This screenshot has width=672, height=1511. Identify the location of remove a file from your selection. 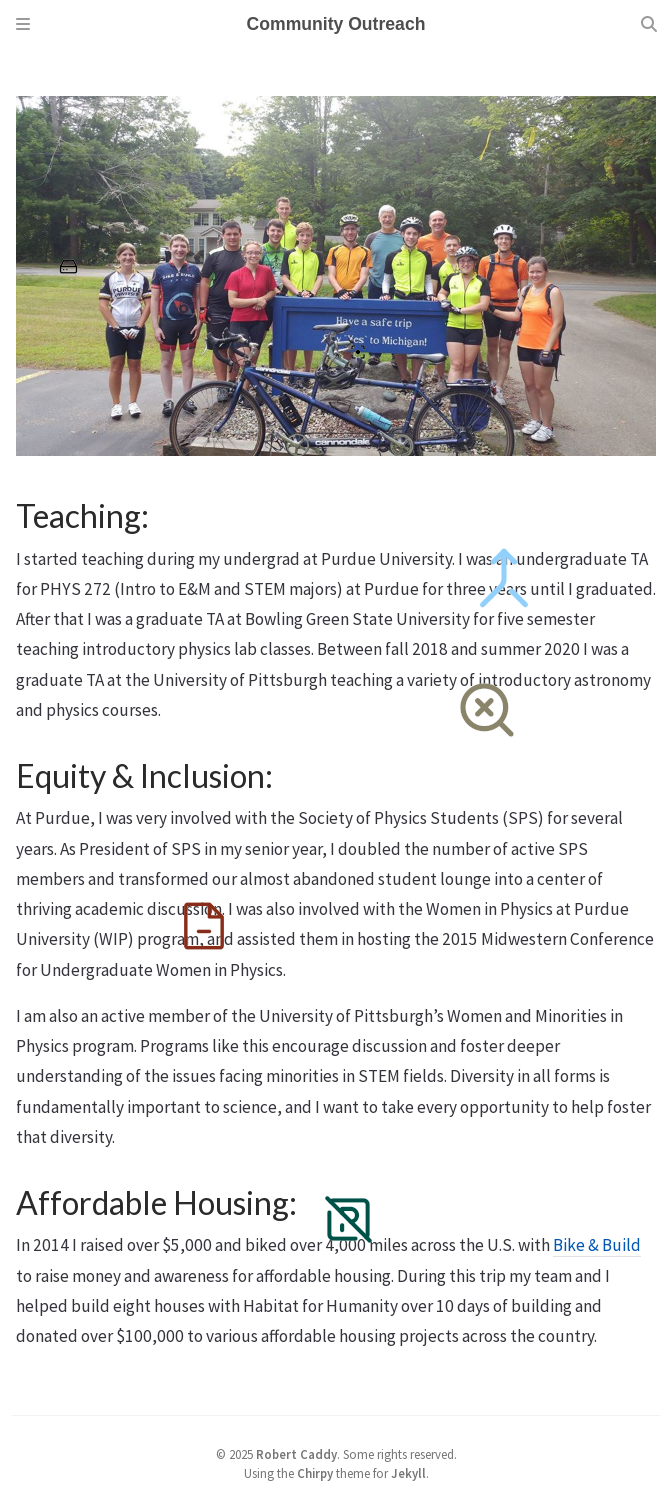
(204, 926).